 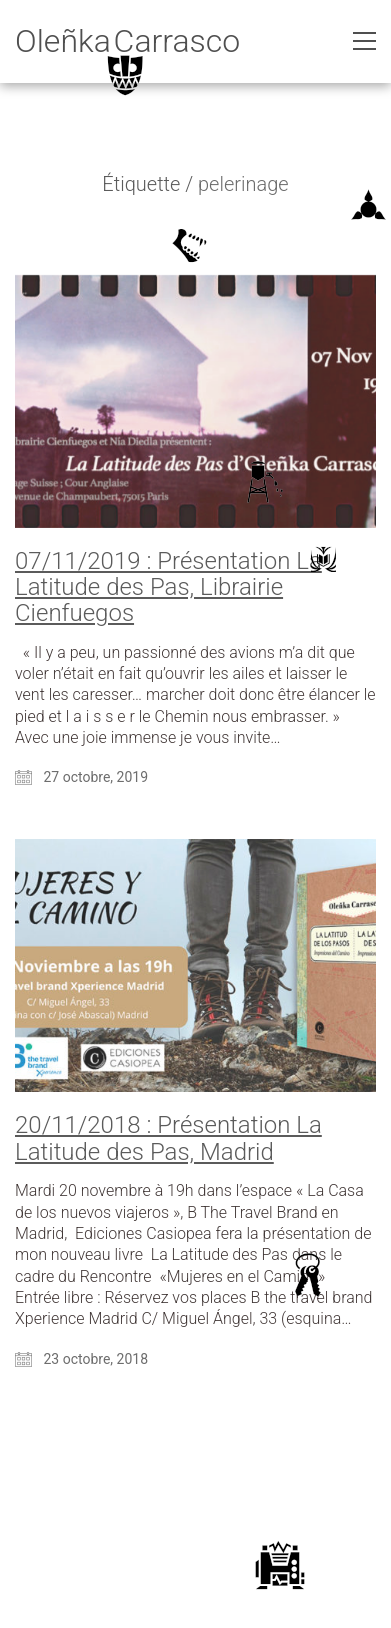 What do you see at coordinates (368, 204) in the screenshot?
I see `indicates player has reached level three` at bounding box center [368, 204].